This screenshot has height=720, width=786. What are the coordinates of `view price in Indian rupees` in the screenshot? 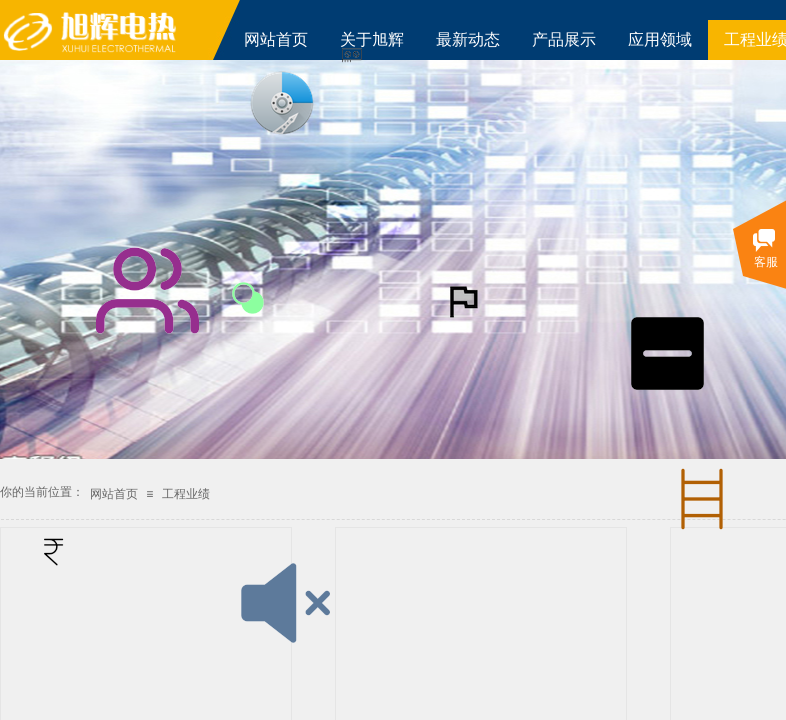 It's located at (52, 551).